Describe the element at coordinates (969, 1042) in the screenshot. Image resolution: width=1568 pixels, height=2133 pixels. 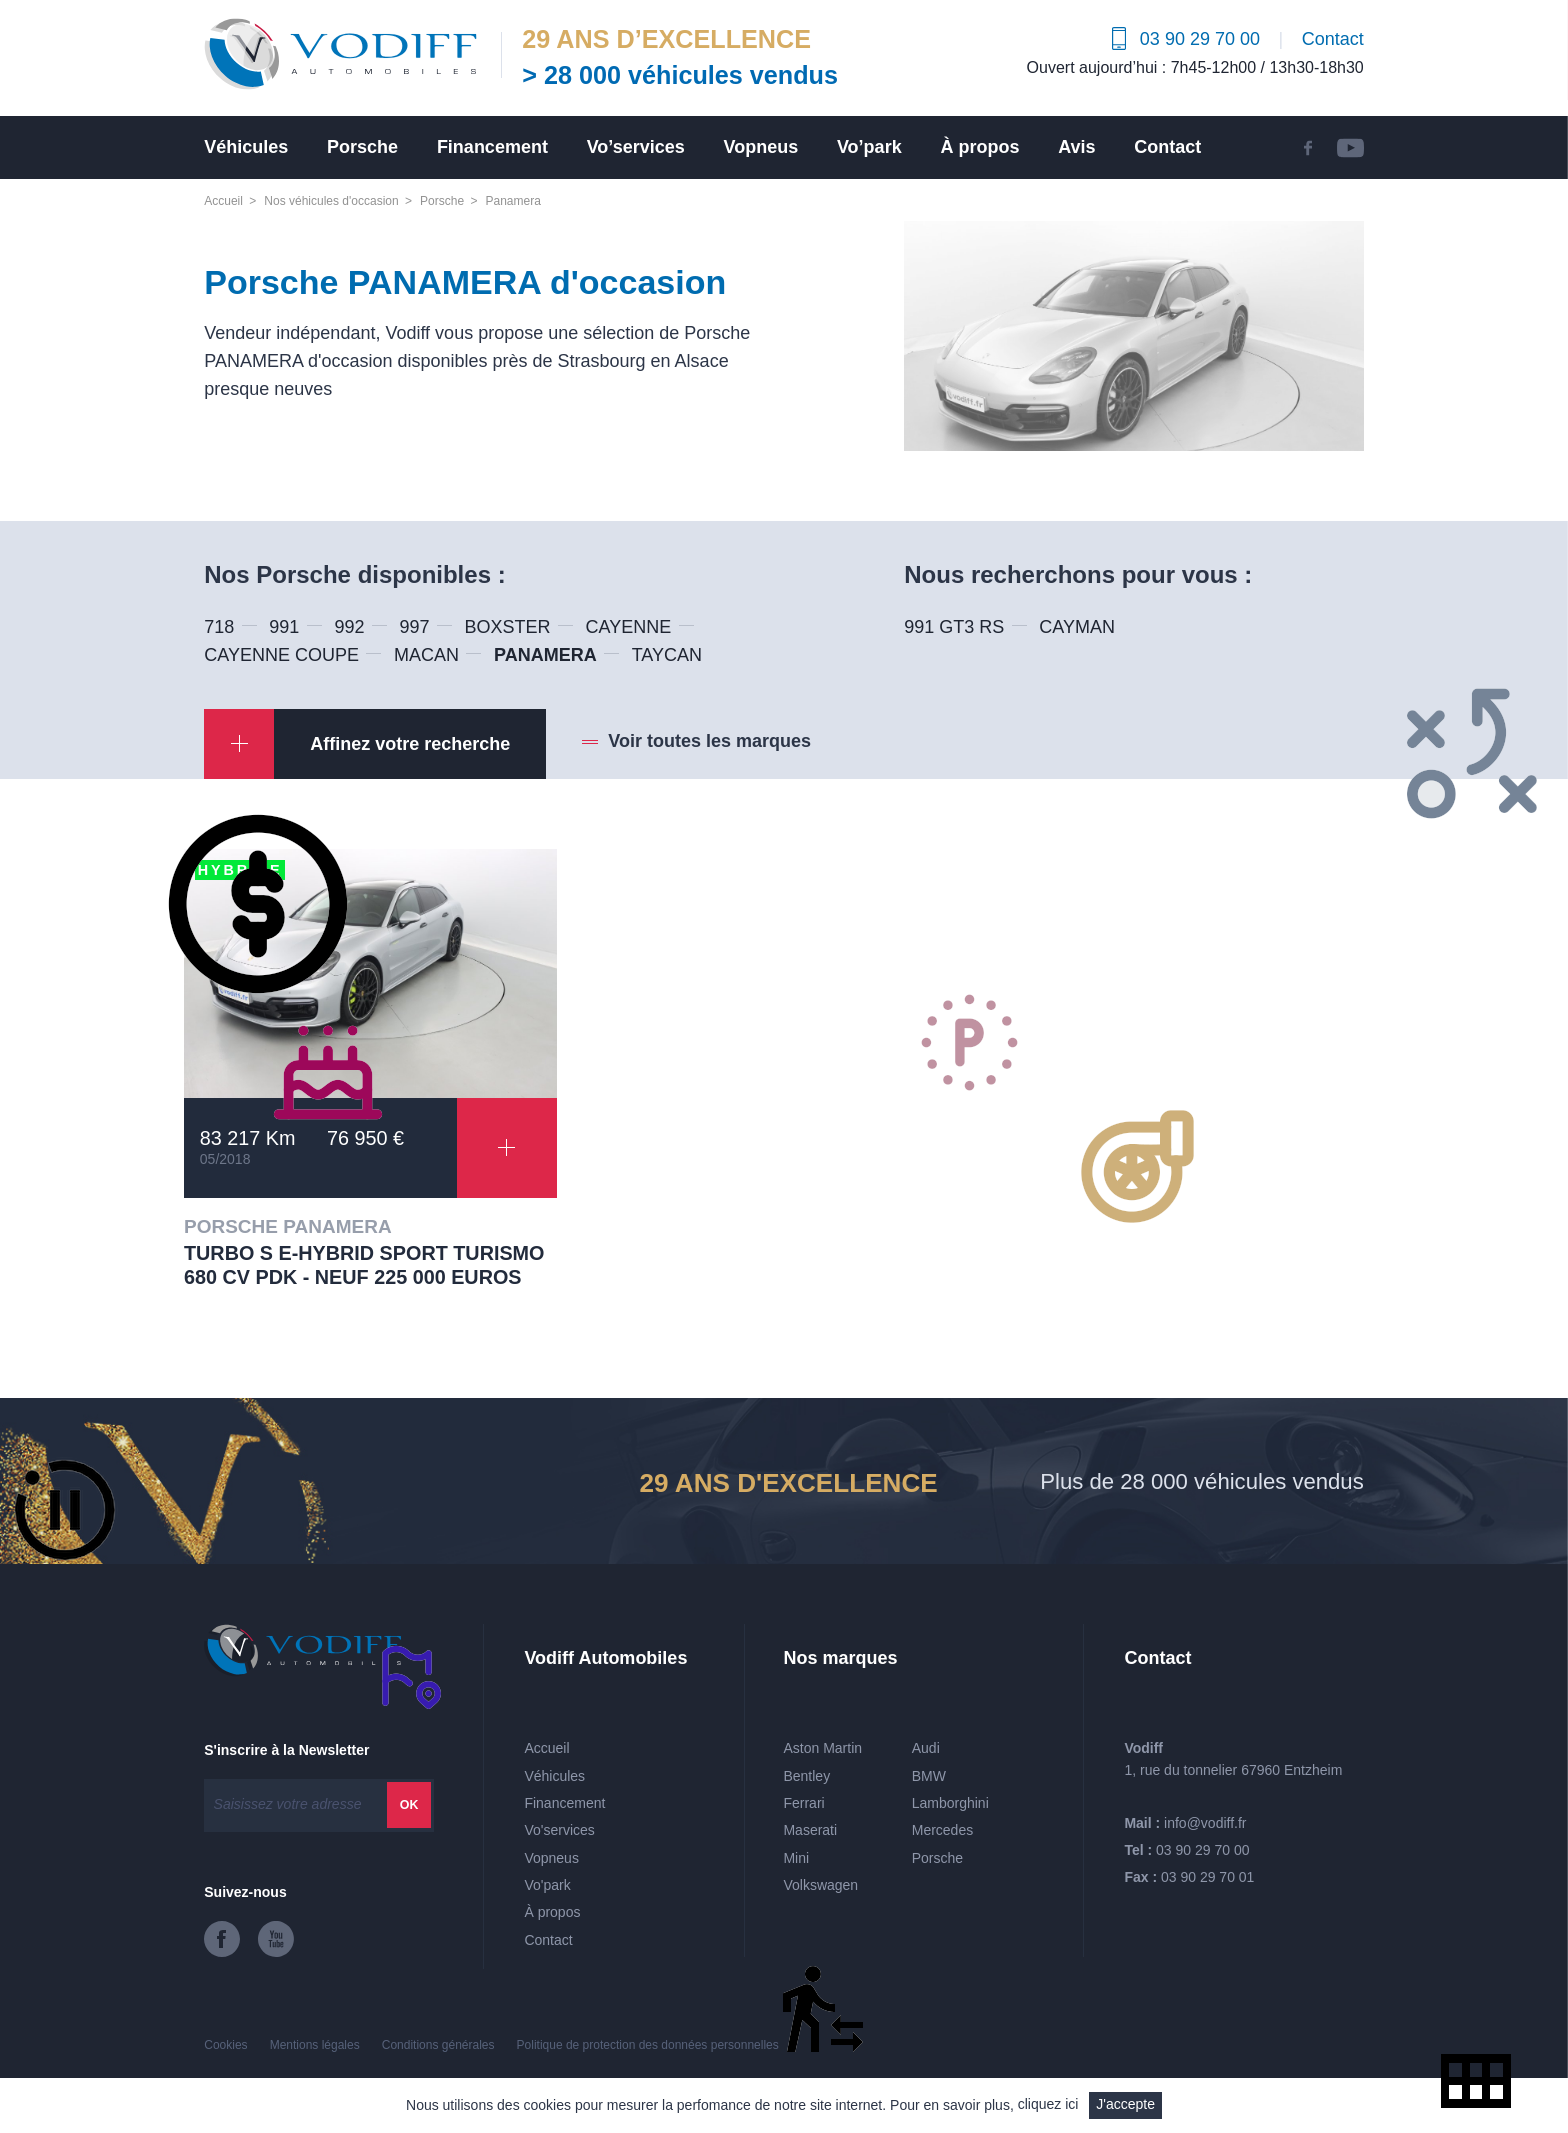
I see `indicates parking availability or location` at that location.